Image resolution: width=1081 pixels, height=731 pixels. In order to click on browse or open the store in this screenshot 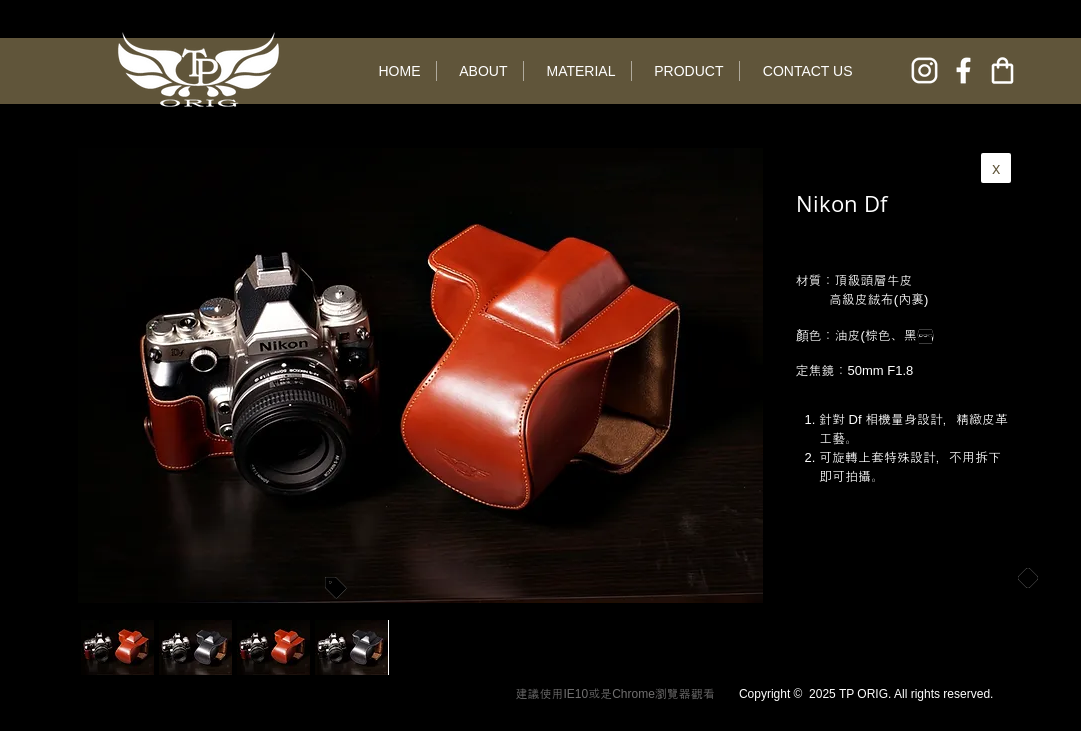, I will do `click(925, 336)`.